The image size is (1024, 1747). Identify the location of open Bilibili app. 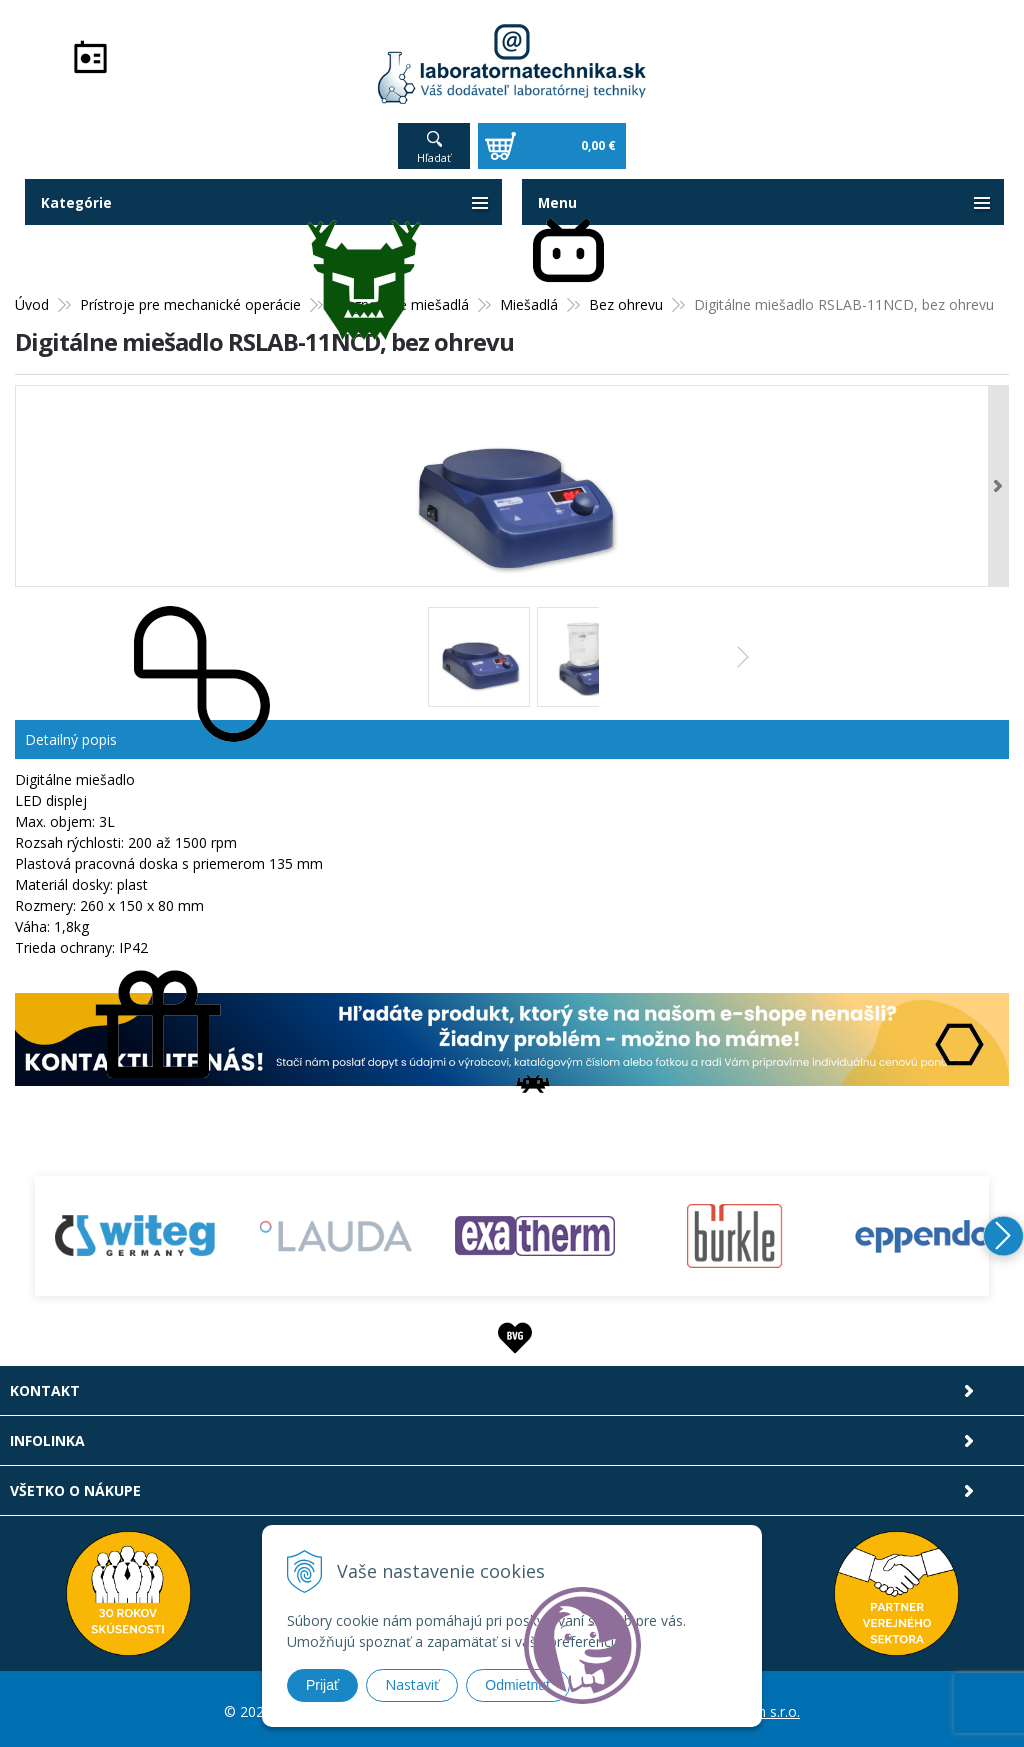
(568, 250).